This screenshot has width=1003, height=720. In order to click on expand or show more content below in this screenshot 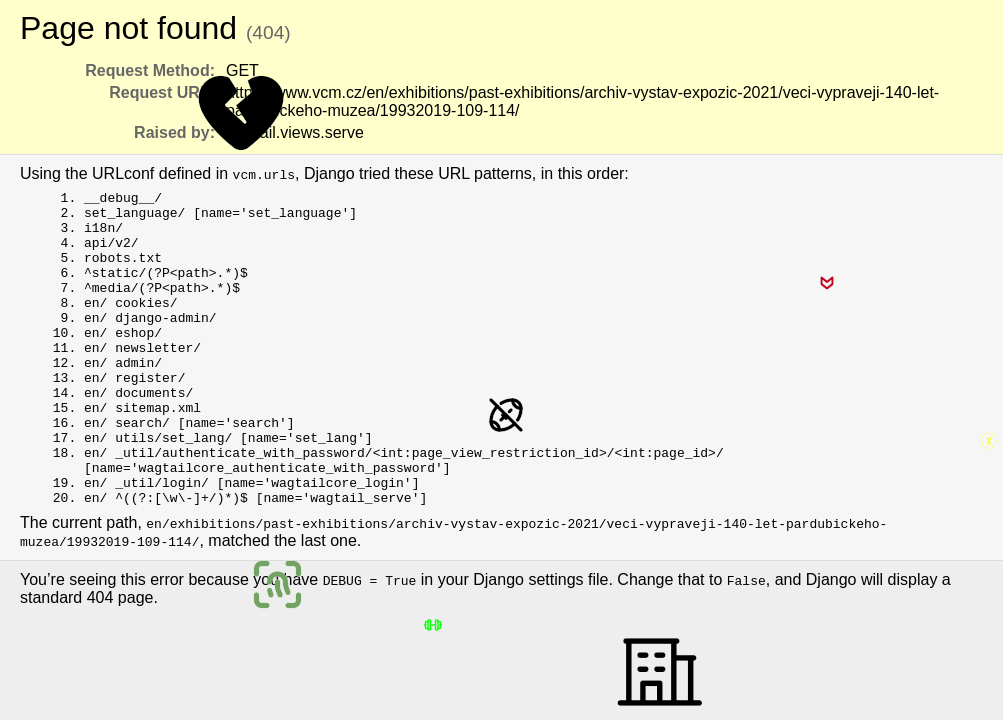, I will do `click(827, 283)`.